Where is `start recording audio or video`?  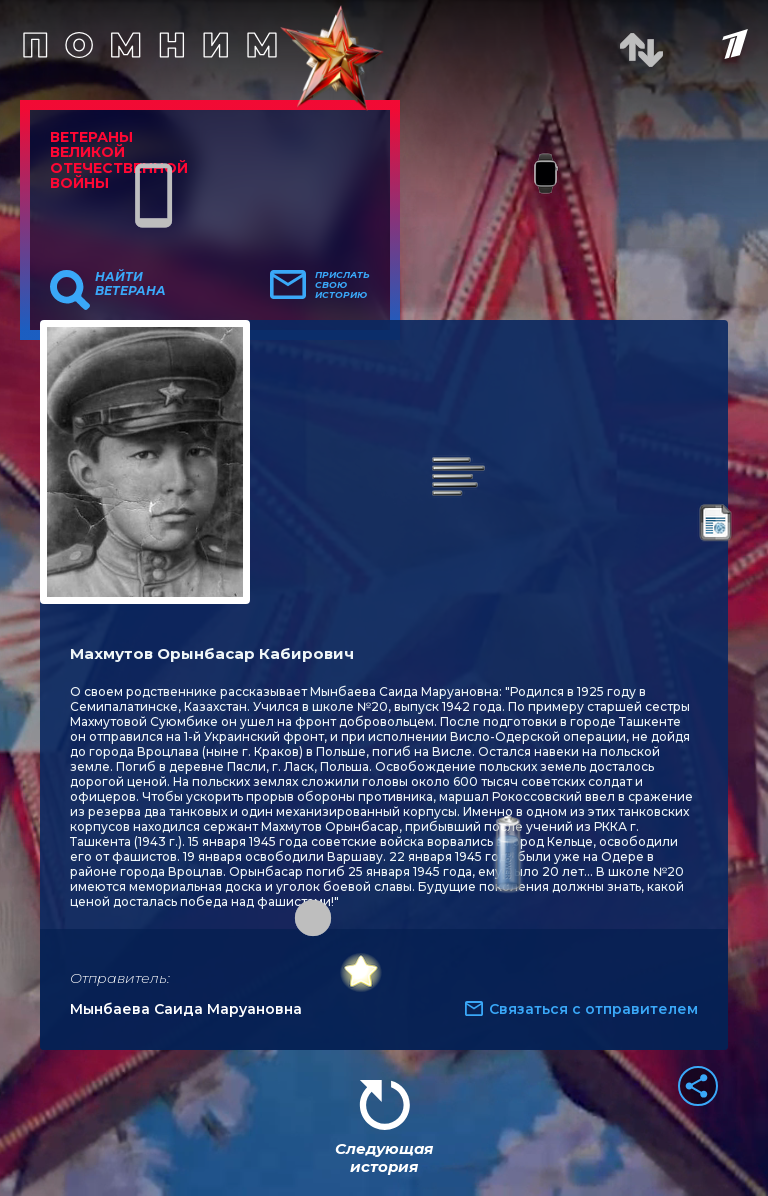
start recording audio or video is located at coordinates (313, 918).